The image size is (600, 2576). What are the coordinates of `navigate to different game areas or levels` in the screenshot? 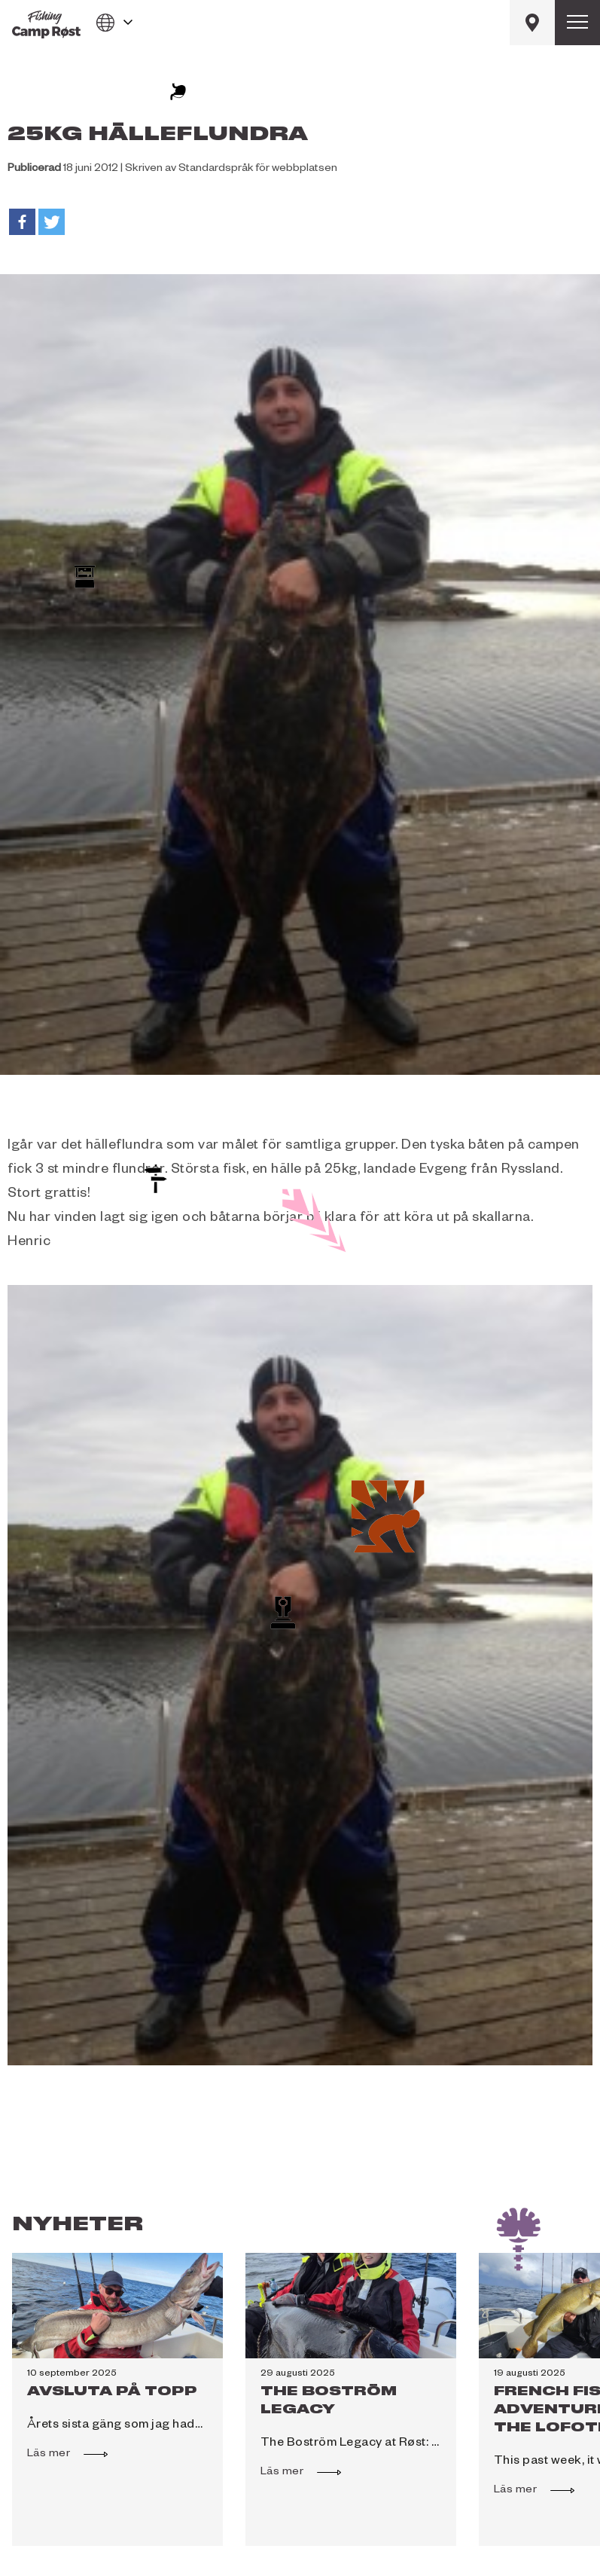 It's located at (155, 1178).